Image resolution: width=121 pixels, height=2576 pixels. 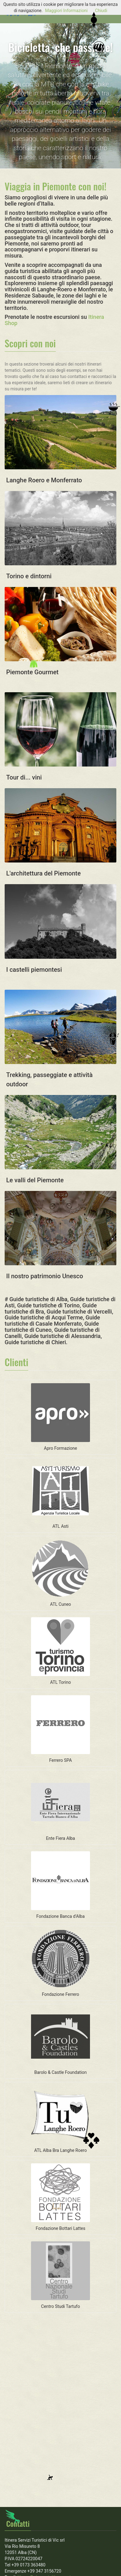 What do you see at coordinates (113, 1039) in the screenshot?
I see `indicates sleep mode or rest state` at bounding box center [113, 1039].